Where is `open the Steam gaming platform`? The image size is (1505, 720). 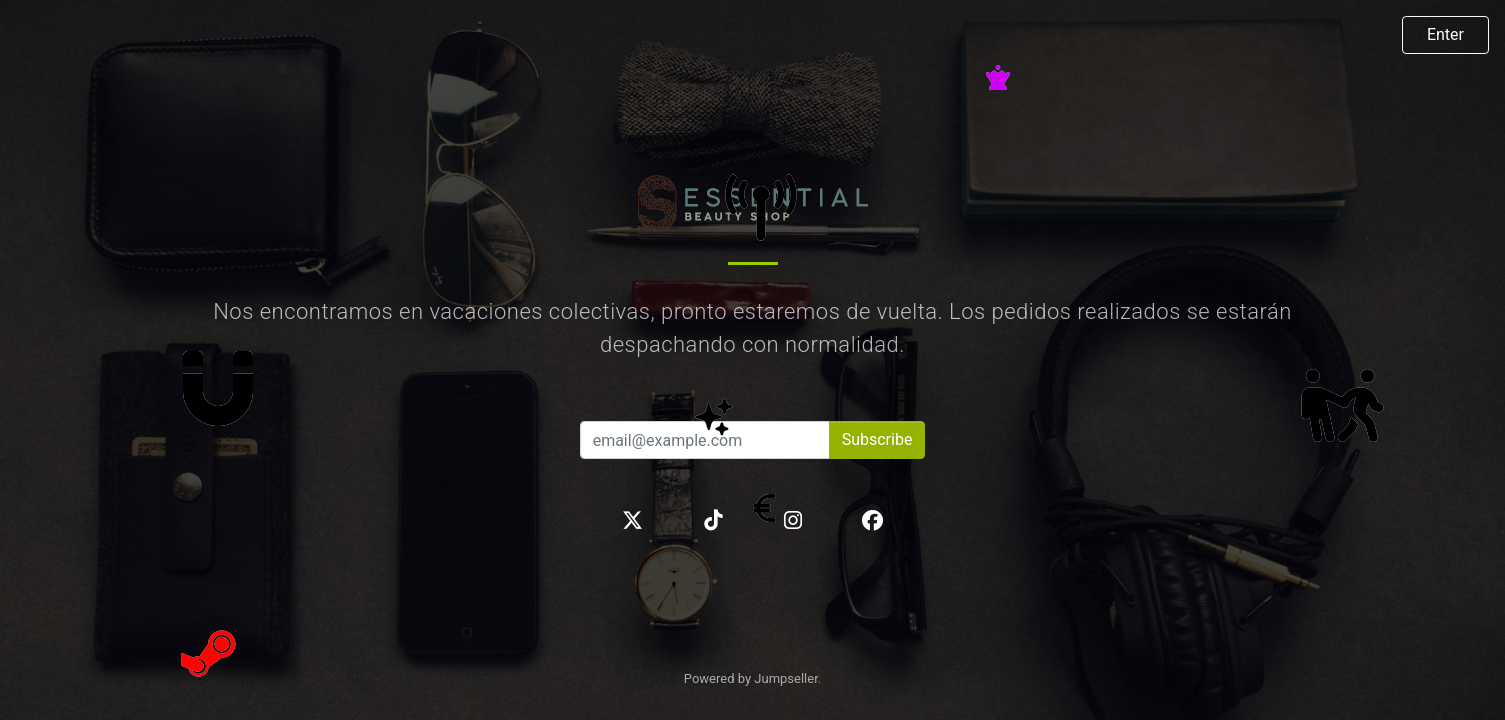
open the Steam gaming platform is located at coordinates (208, 653).